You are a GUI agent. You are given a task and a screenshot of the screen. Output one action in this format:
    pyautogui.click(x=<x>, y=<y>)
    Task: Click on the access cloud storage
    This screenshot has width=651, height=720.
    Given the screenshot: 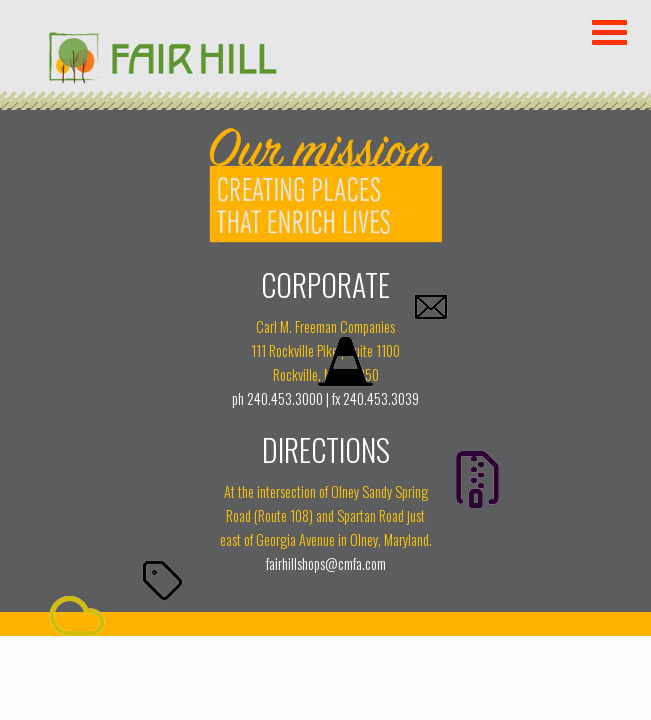 What is the action you would take?
    pyautogui.click(x=77, y=616)
    